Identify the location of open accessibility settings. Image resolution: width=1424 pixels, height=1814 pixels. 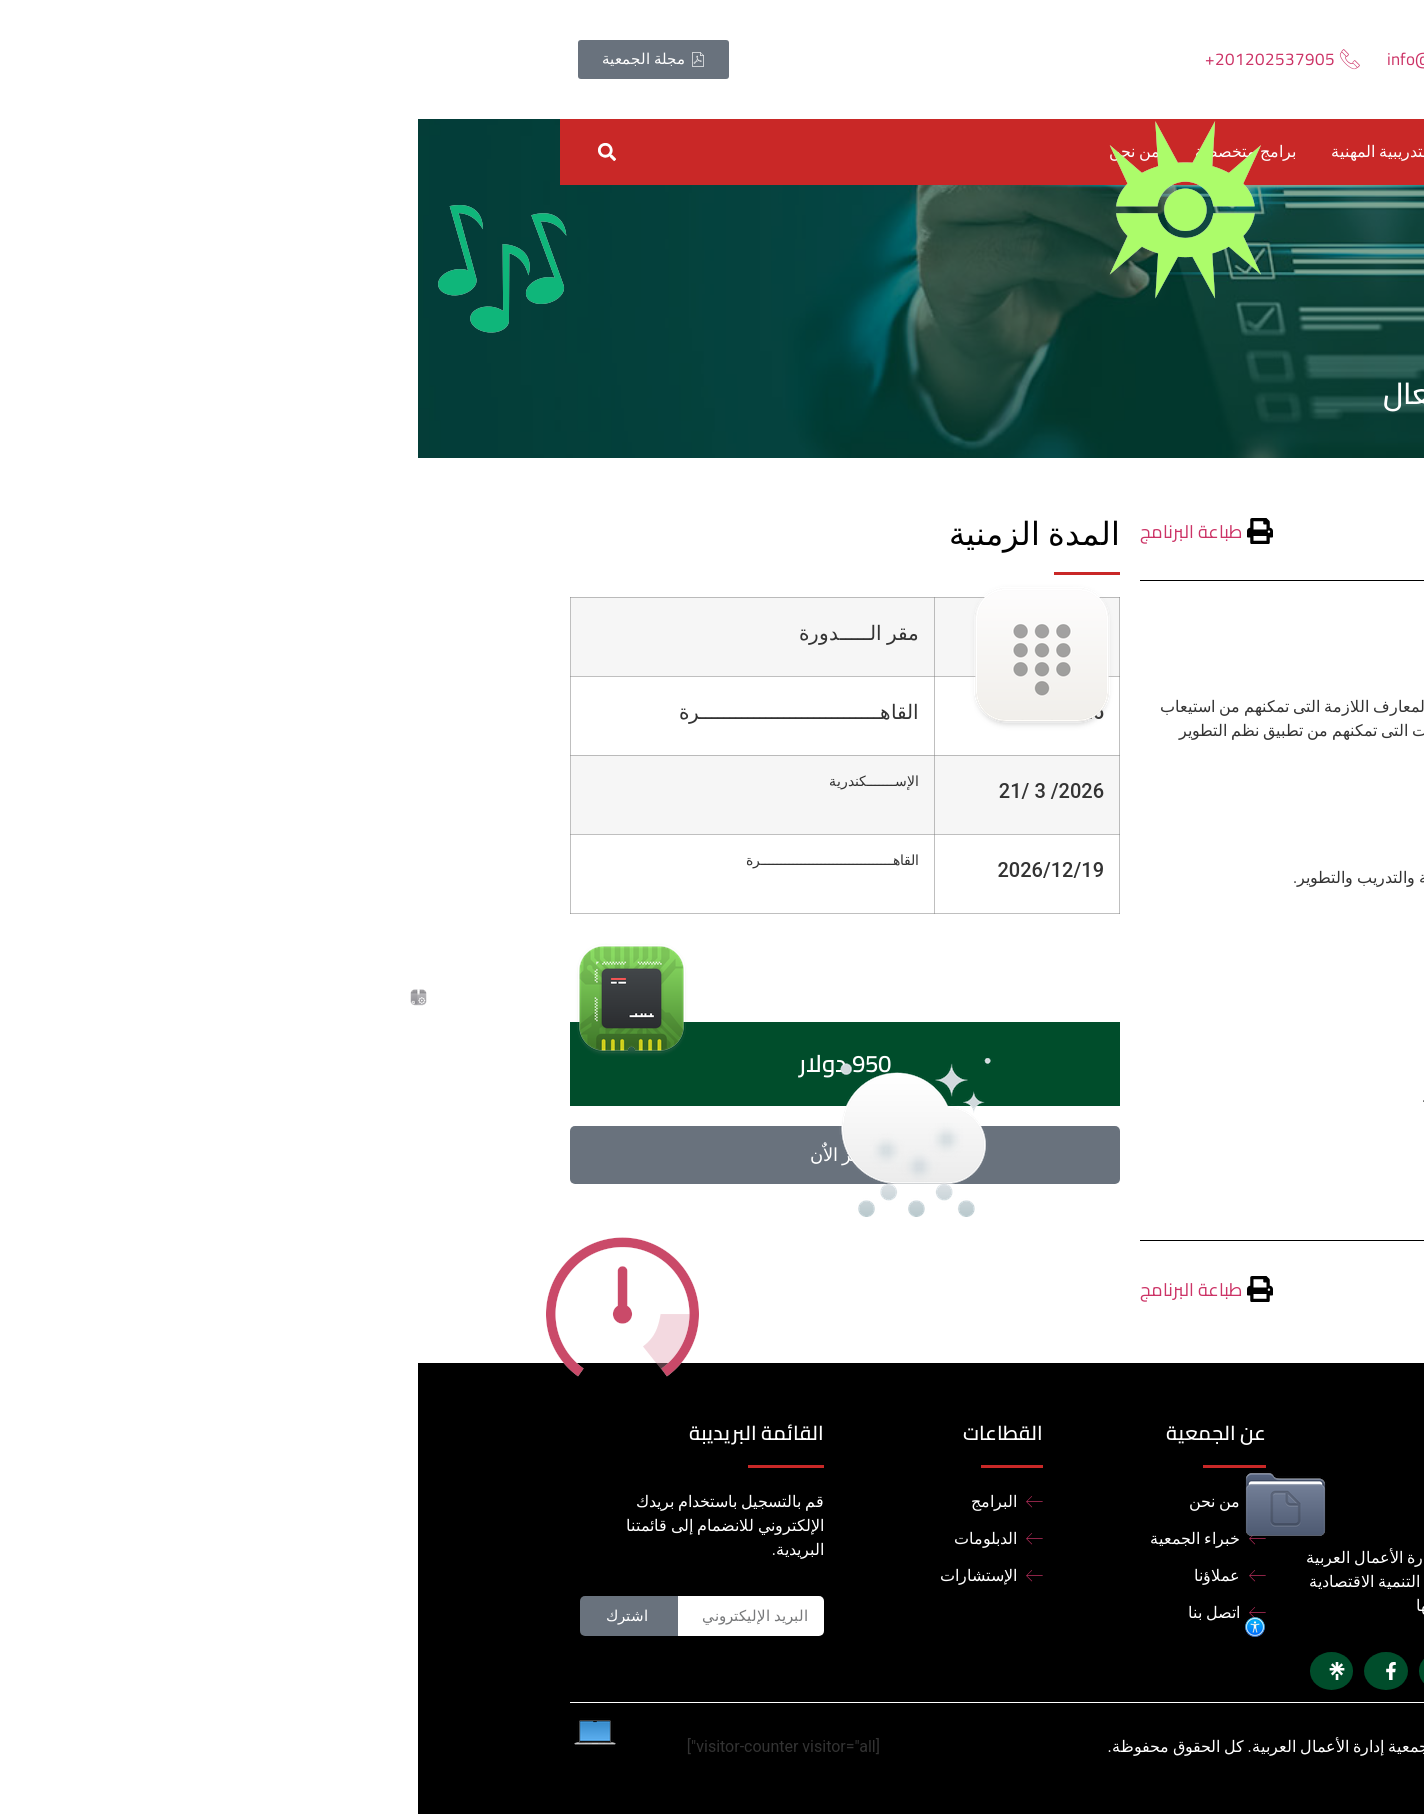
(1255, 1627).